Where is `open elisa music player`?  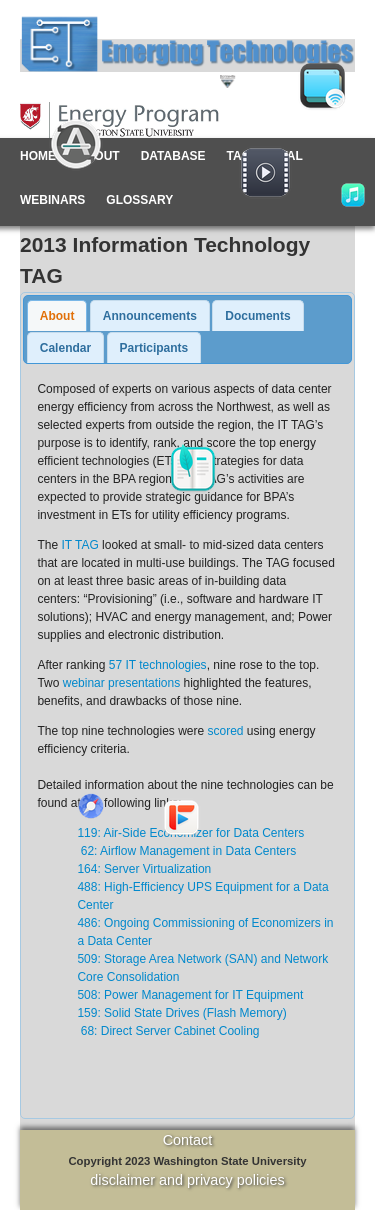 open elisa music player is located at coordinates (353, 195).